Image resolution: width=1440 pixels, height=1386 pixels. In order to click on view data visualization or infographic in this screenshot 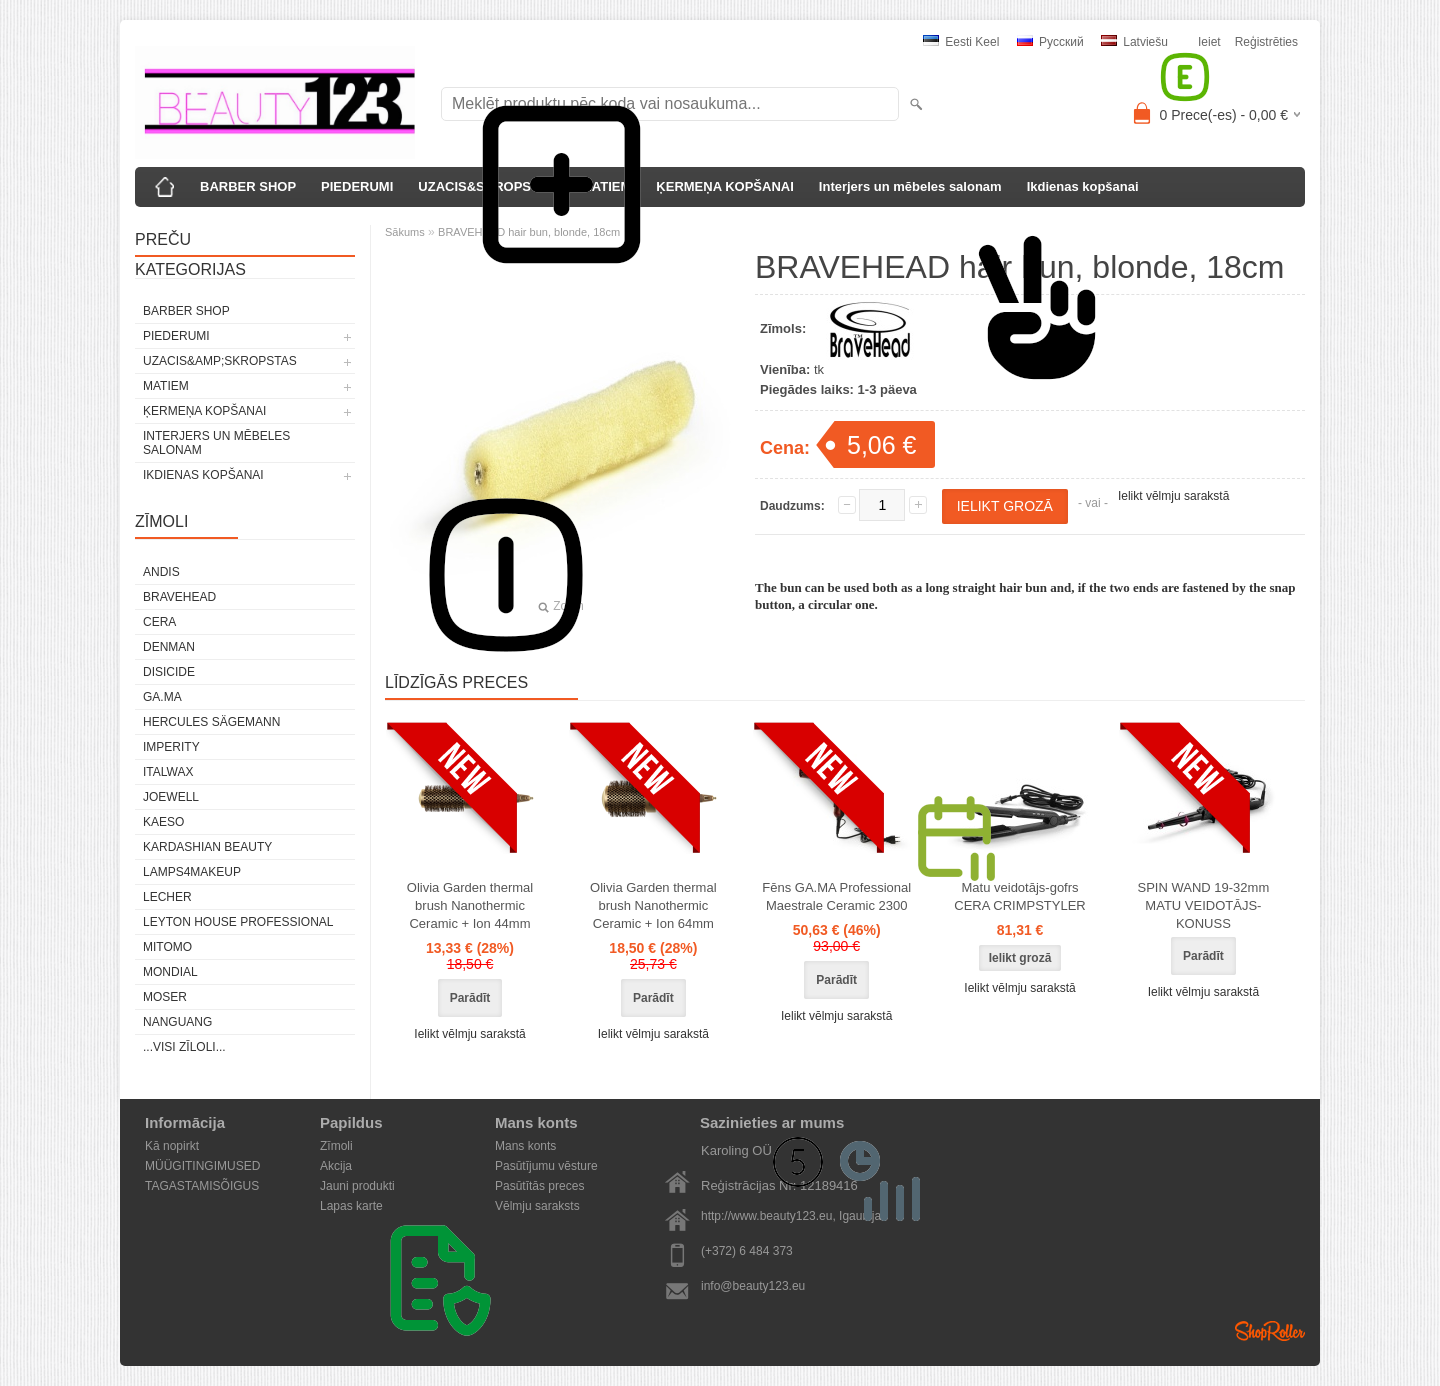, I will do `click(880, 1181)`.